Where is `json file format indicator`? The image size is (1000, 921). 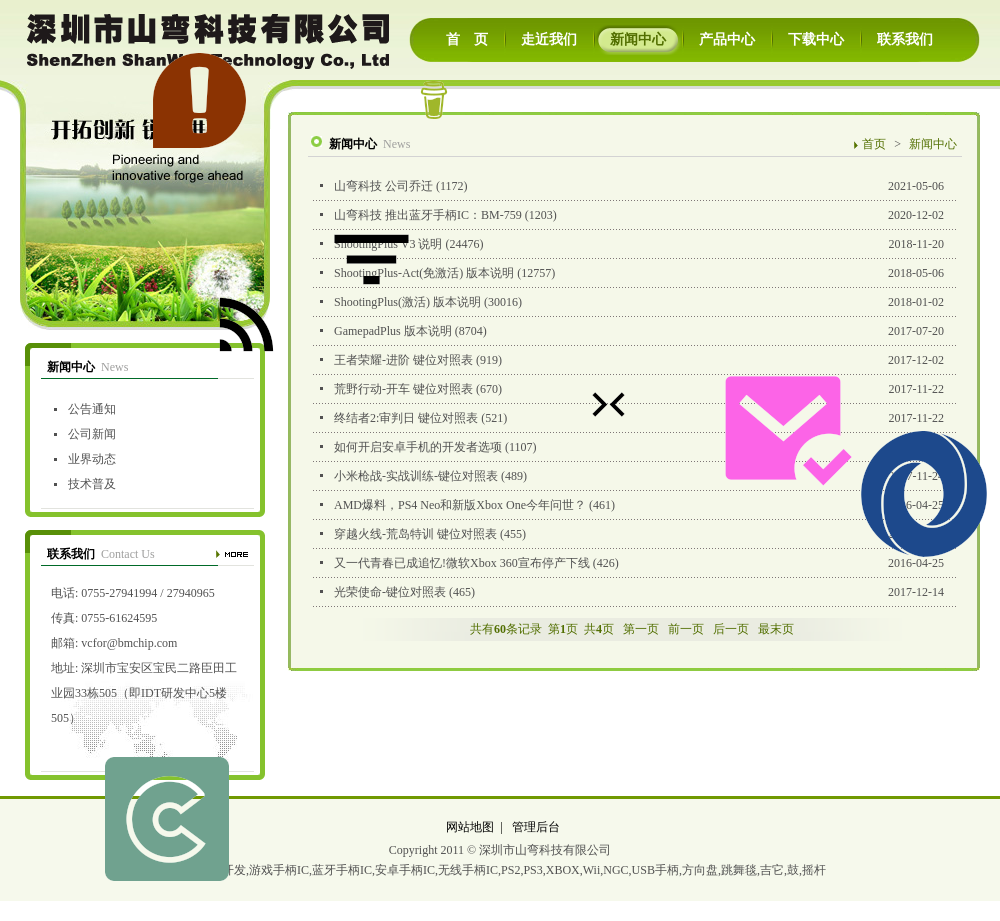
json file format indicator is located at coordinates (924, 494).